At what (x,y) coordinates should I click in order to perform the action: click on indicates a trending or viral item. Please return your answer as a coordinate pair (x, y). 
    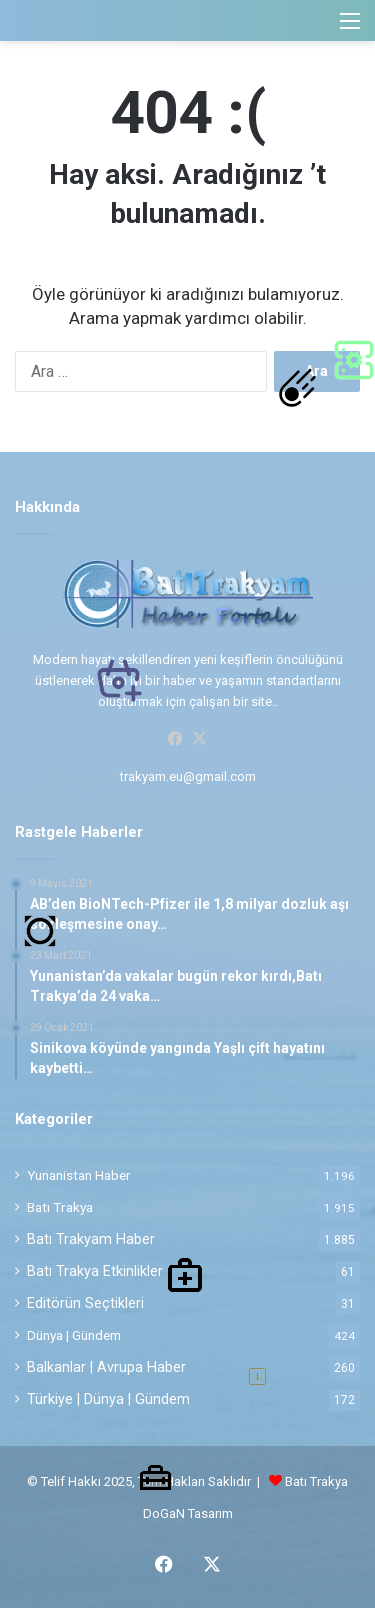
    Looking at the image, I should click on (297, 388).